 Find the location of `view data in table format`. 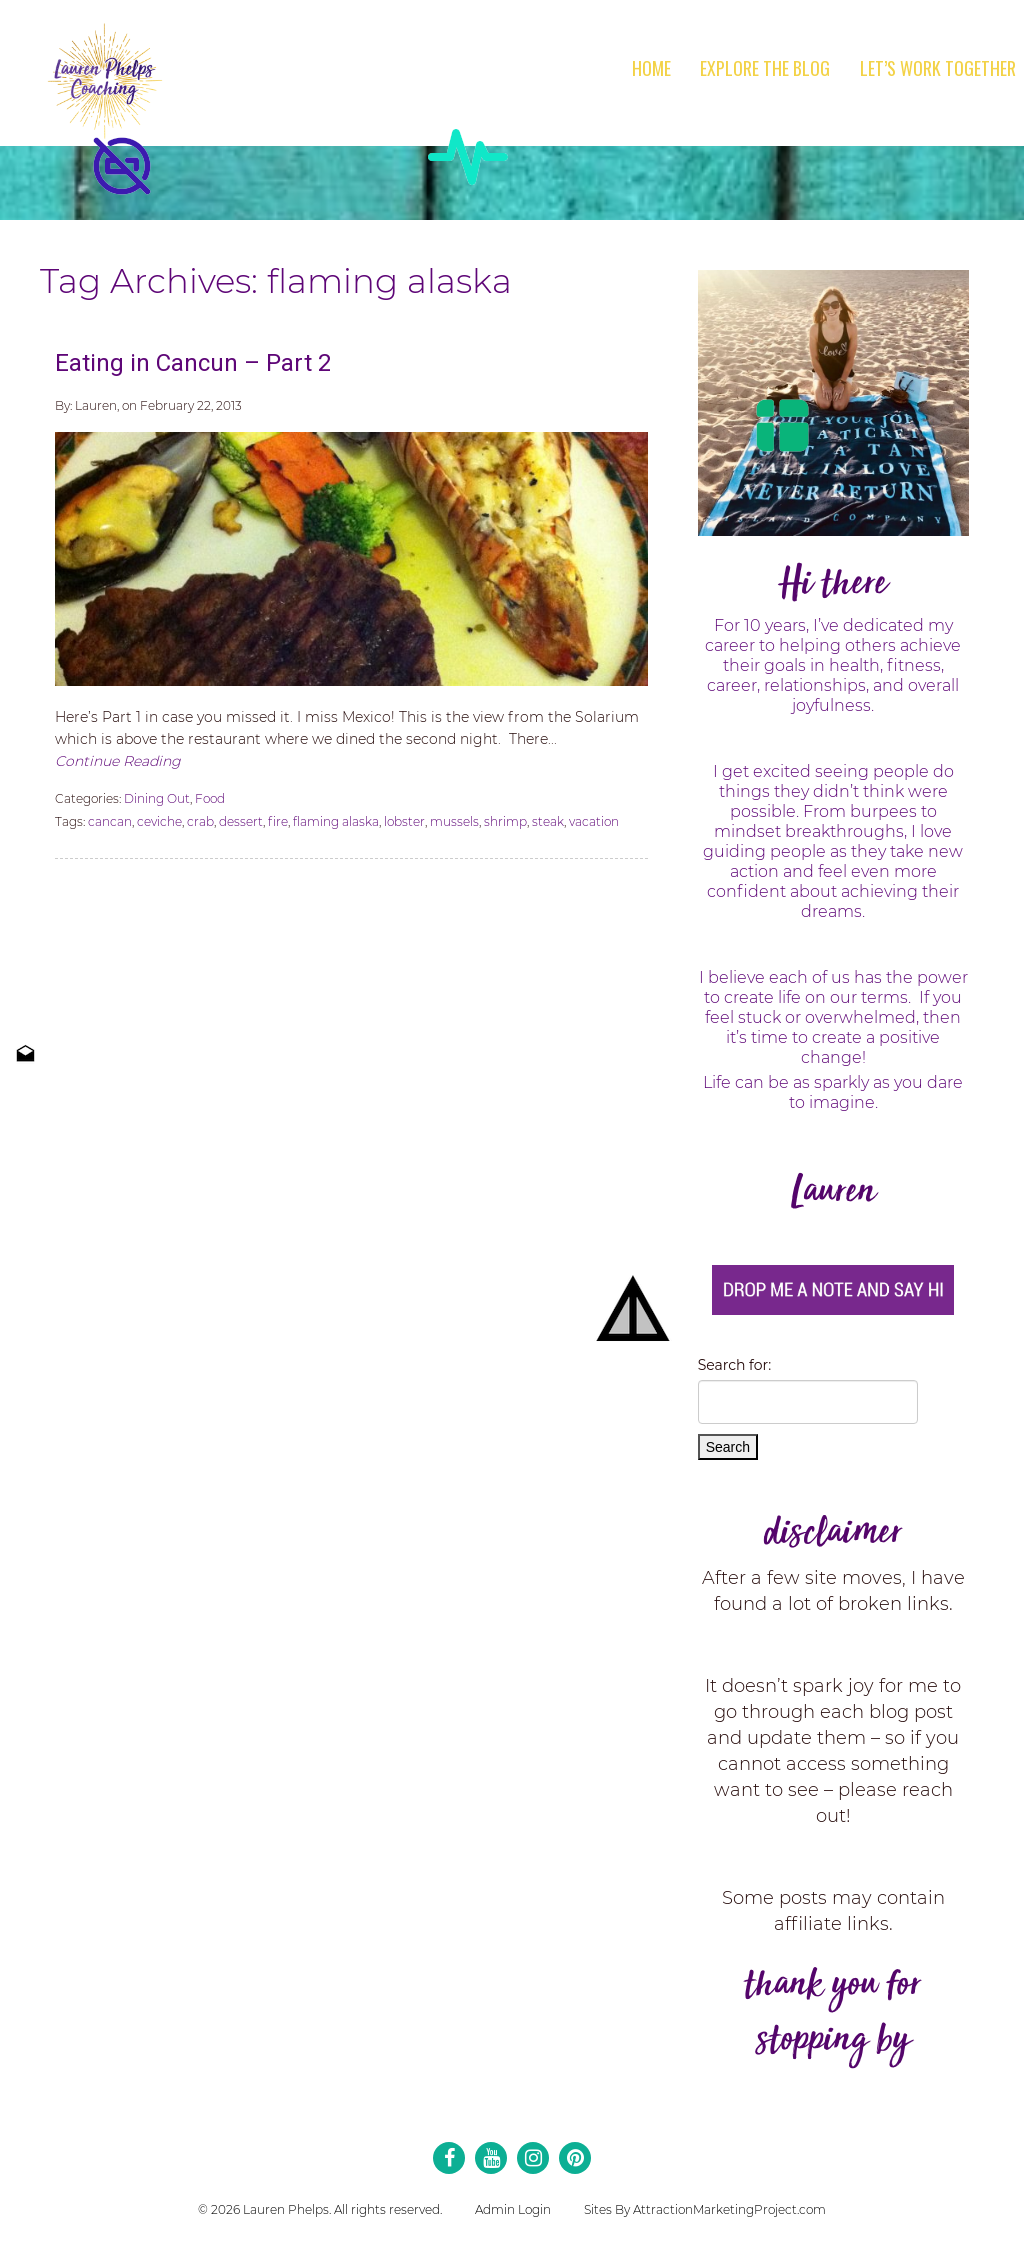

view data in table format is located at coordinates (782, 425).